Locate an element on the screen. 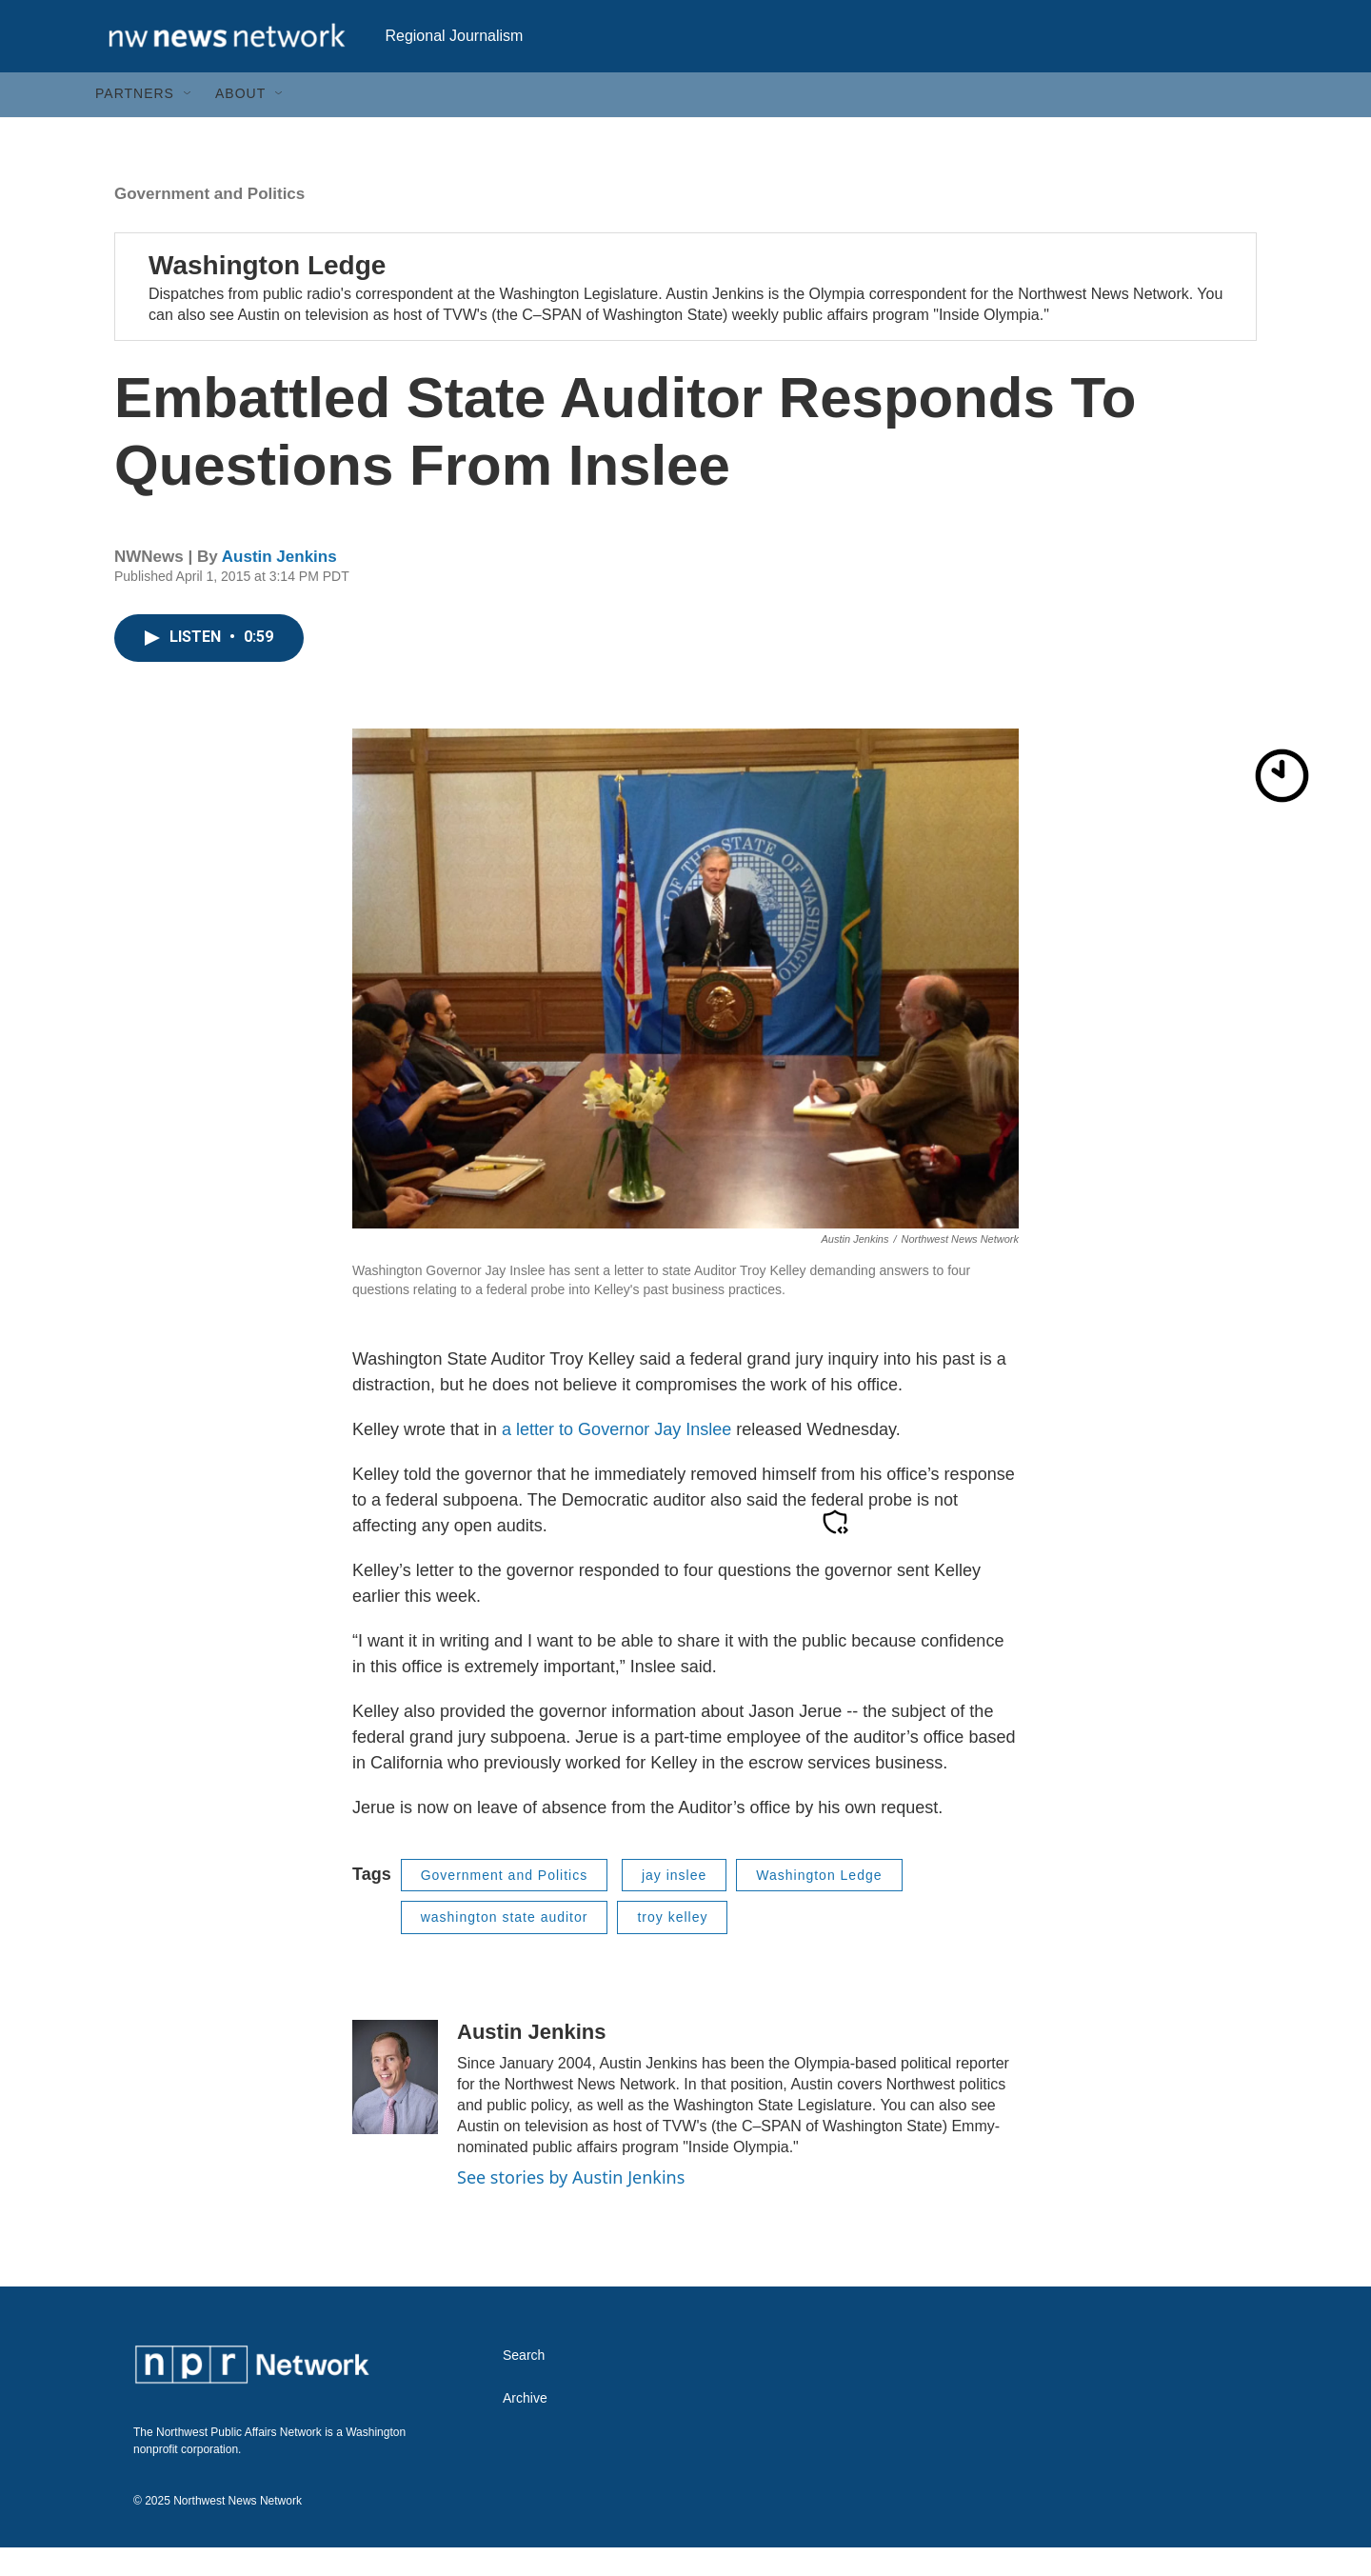 This screenshot has width=1371, height=2576. indicates the current time or timestamp is located at coordinates (1282, 775).